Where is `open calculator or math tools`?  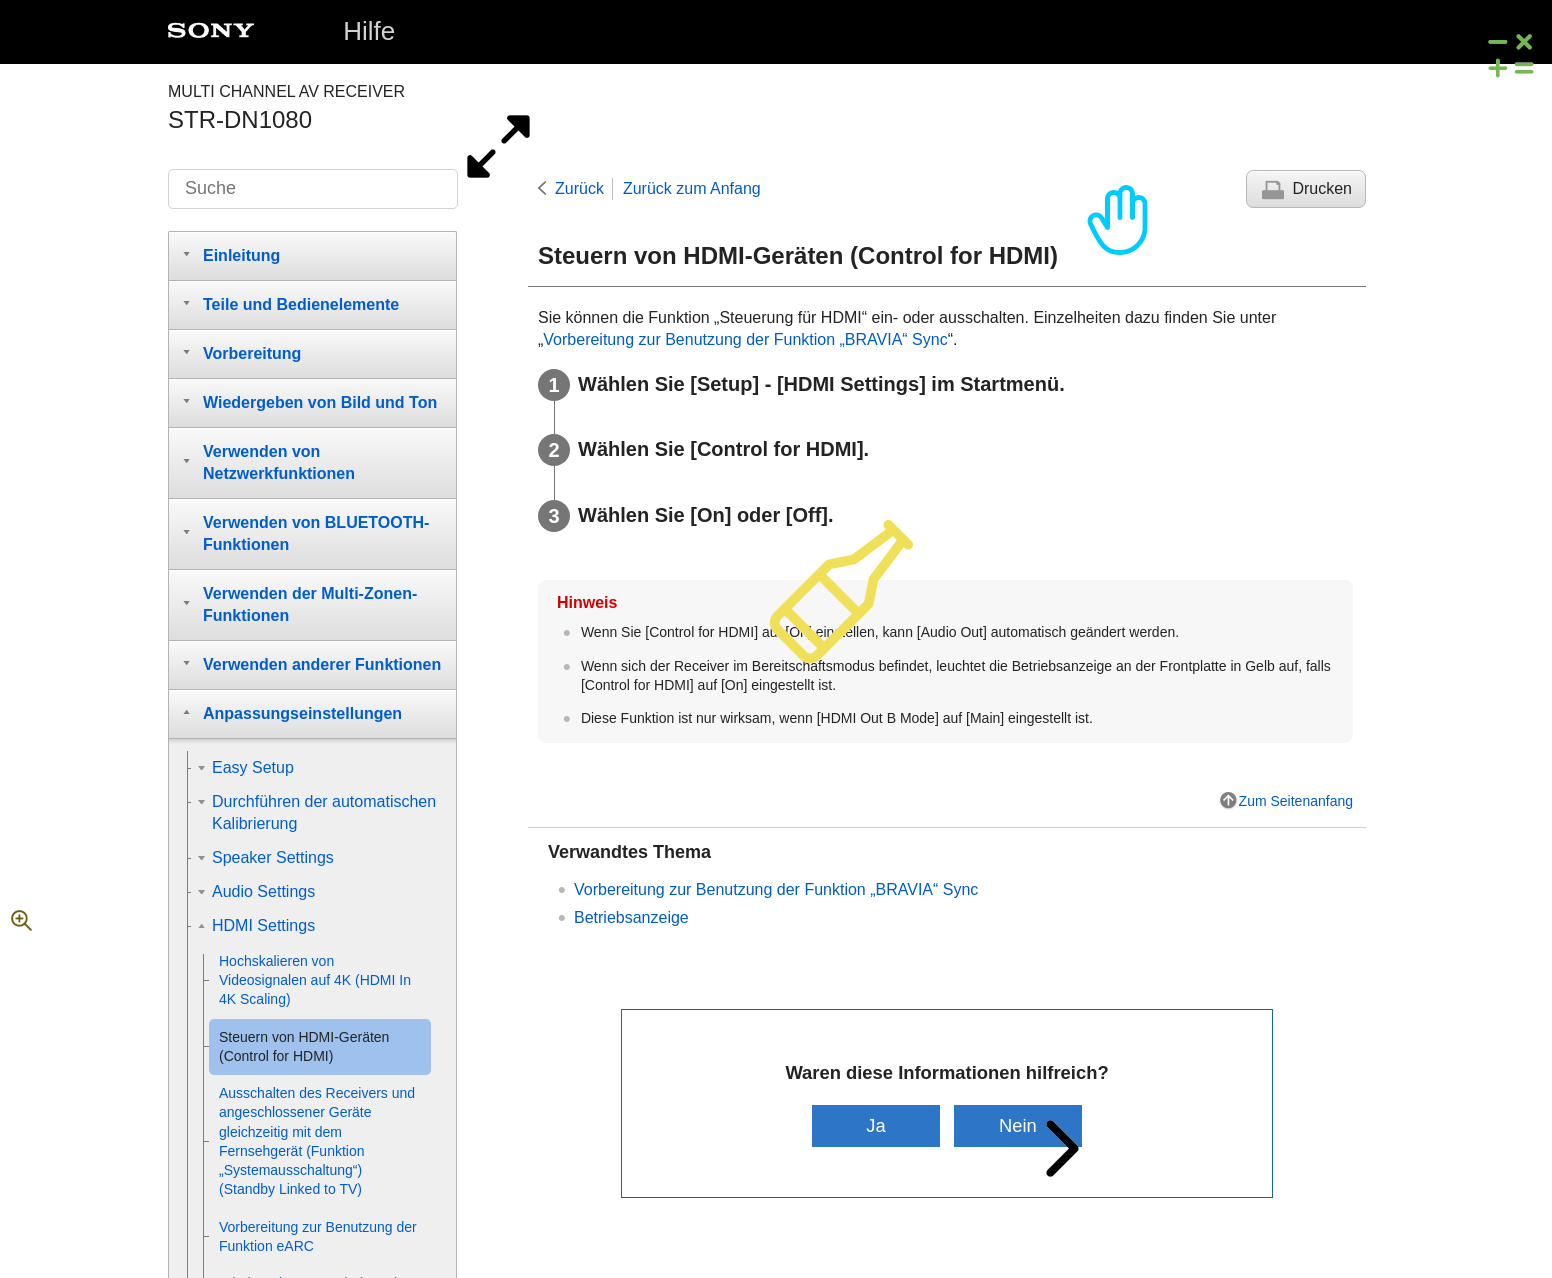 open calculator or math tools is located at coordinates (1511, 55).